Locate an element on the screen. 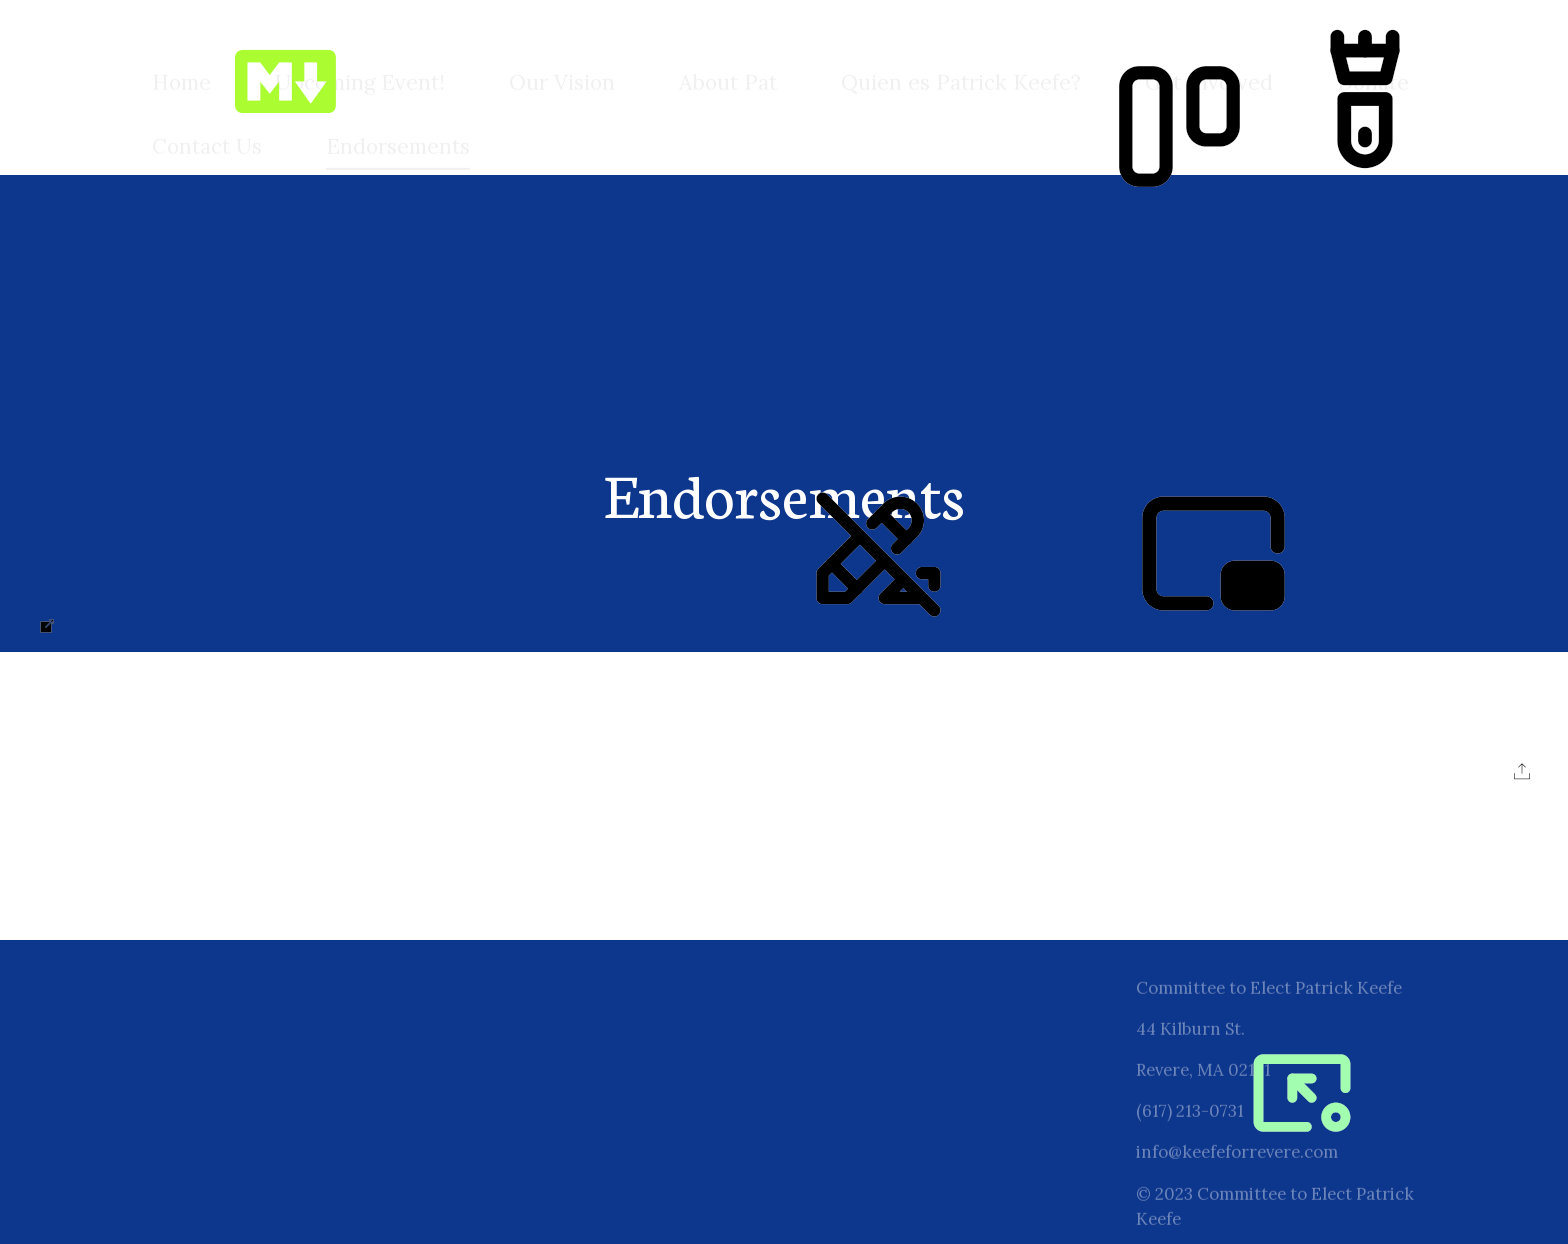 This screenshot has width=1568, height=1244. open link in new tab or window is located at coordinates (47, 626).